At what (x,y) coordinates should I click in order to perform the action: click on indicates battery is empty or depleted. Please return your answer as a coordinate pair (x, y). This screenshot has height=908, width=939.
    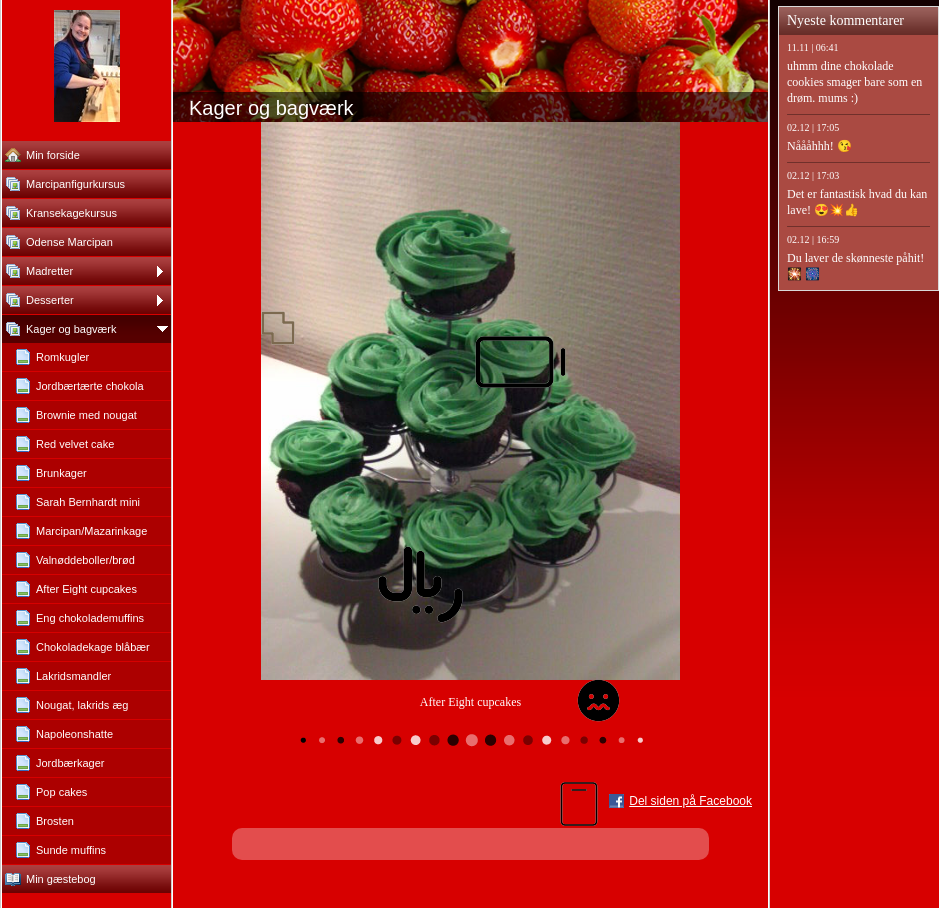
    Looking at the image, I should click on (519, 362).